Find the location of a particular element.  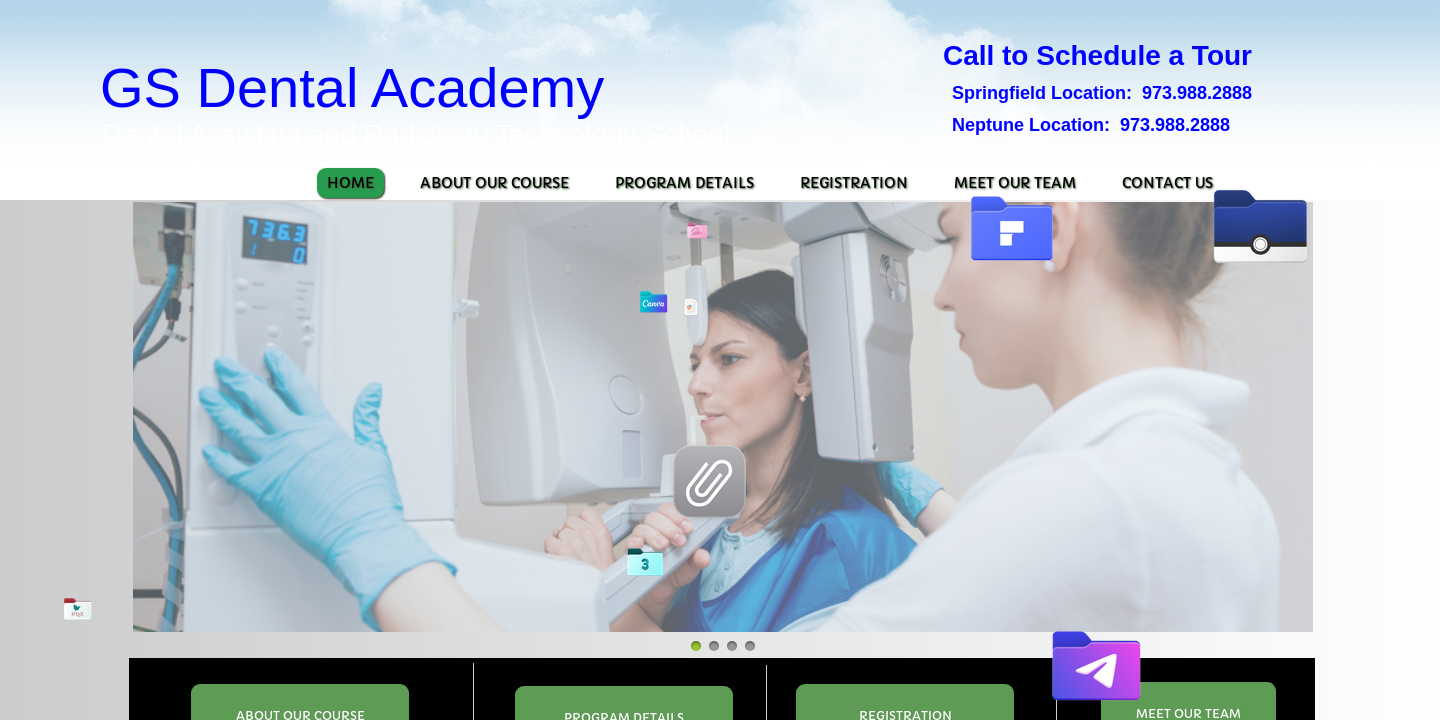

folder containing autodesk 3ds max project files is located at coordinates (645, 563).